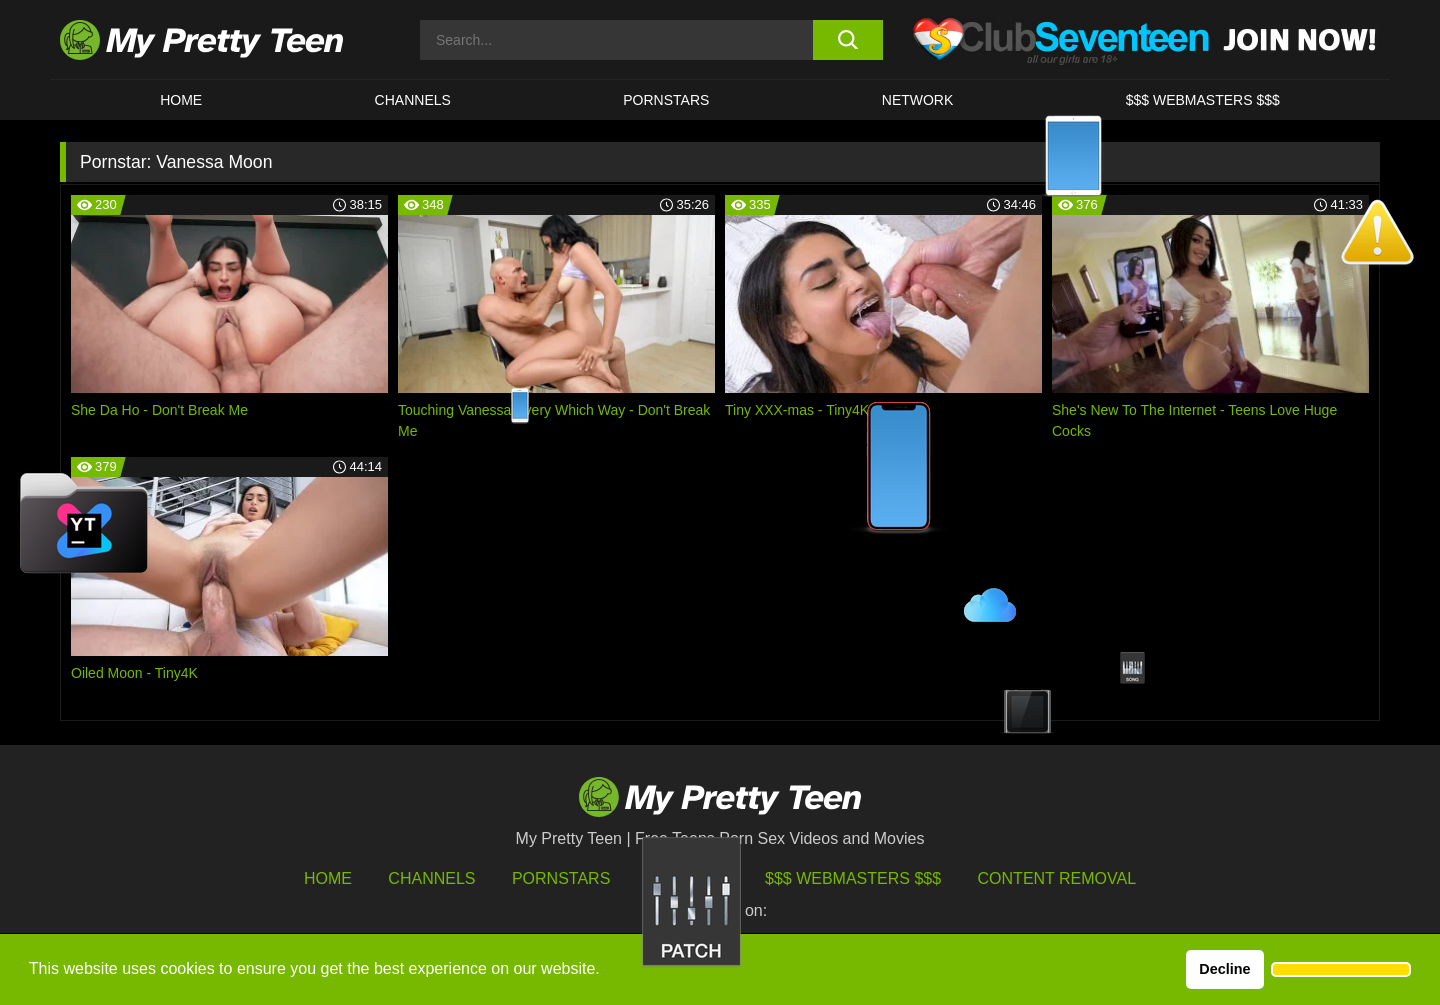  Describe the element at coordinates (990, 605) in the screenshot. I see `open iCloud Drive to access cloud-synced files` at that location.